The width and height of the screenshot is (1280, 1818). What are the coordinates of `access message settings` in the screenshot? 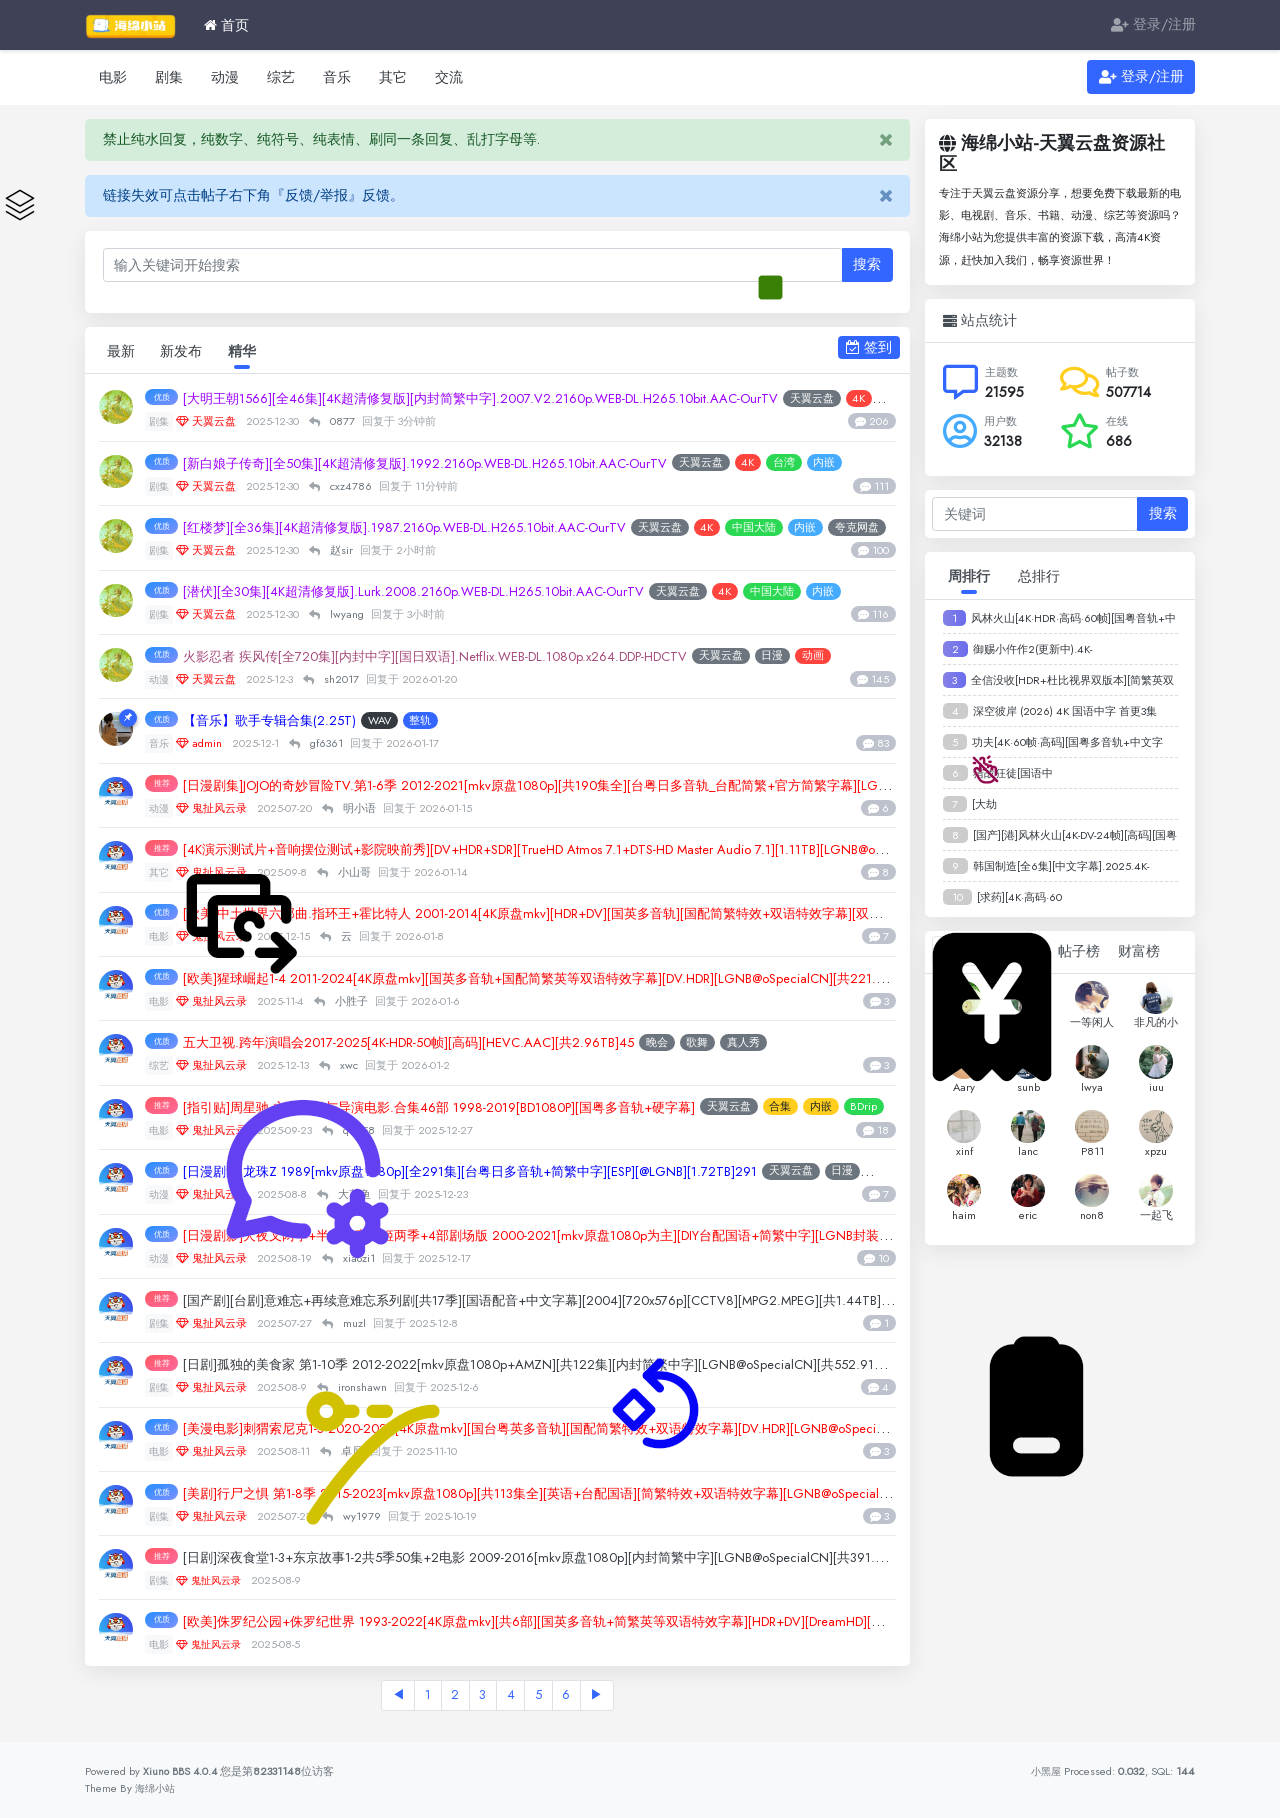 It's located at (303, 1169).